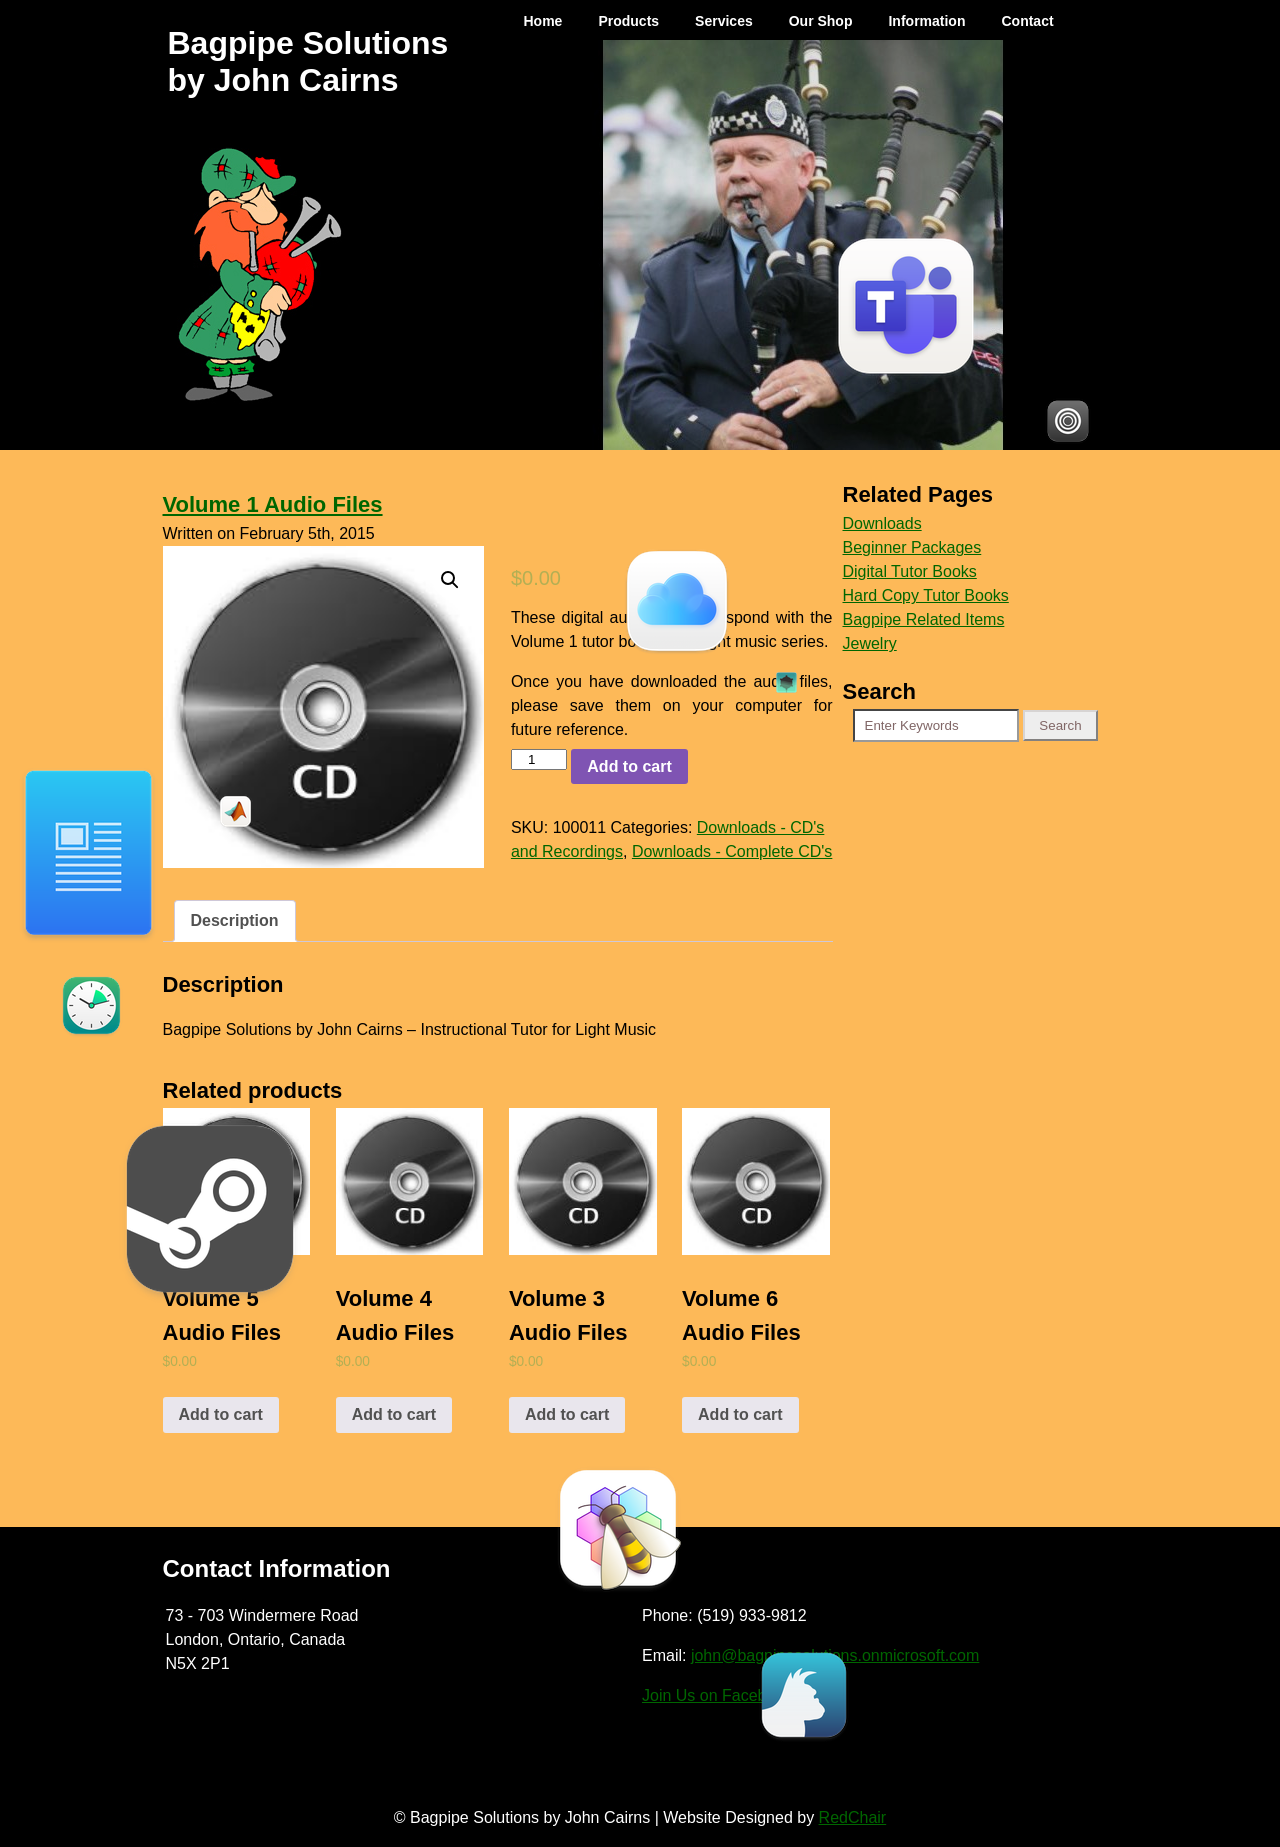  Describe the element at coordinates (618, 1528) in the screenshot. I see `open beeref reference image board app` at that location.